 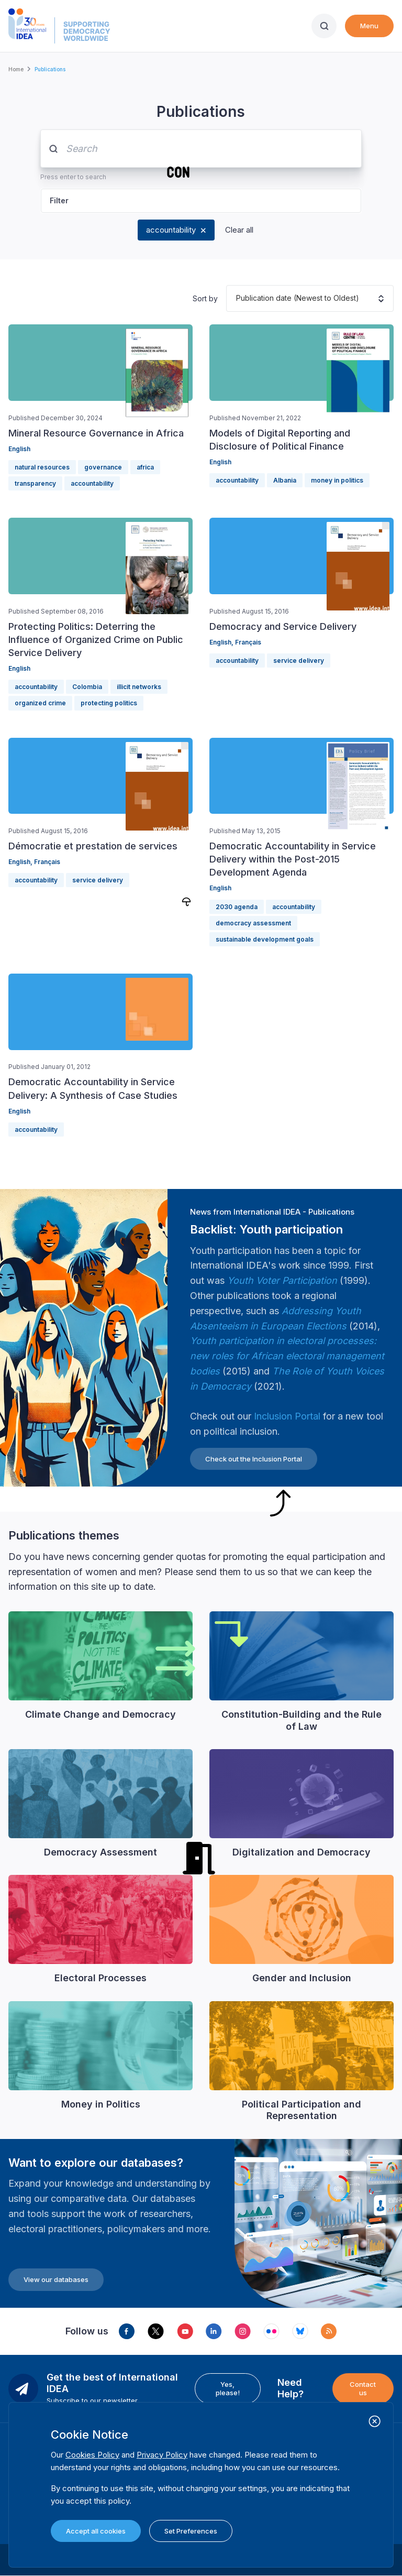 I want to click on view weather protection or rain forecast, so click(x=186, y=902).